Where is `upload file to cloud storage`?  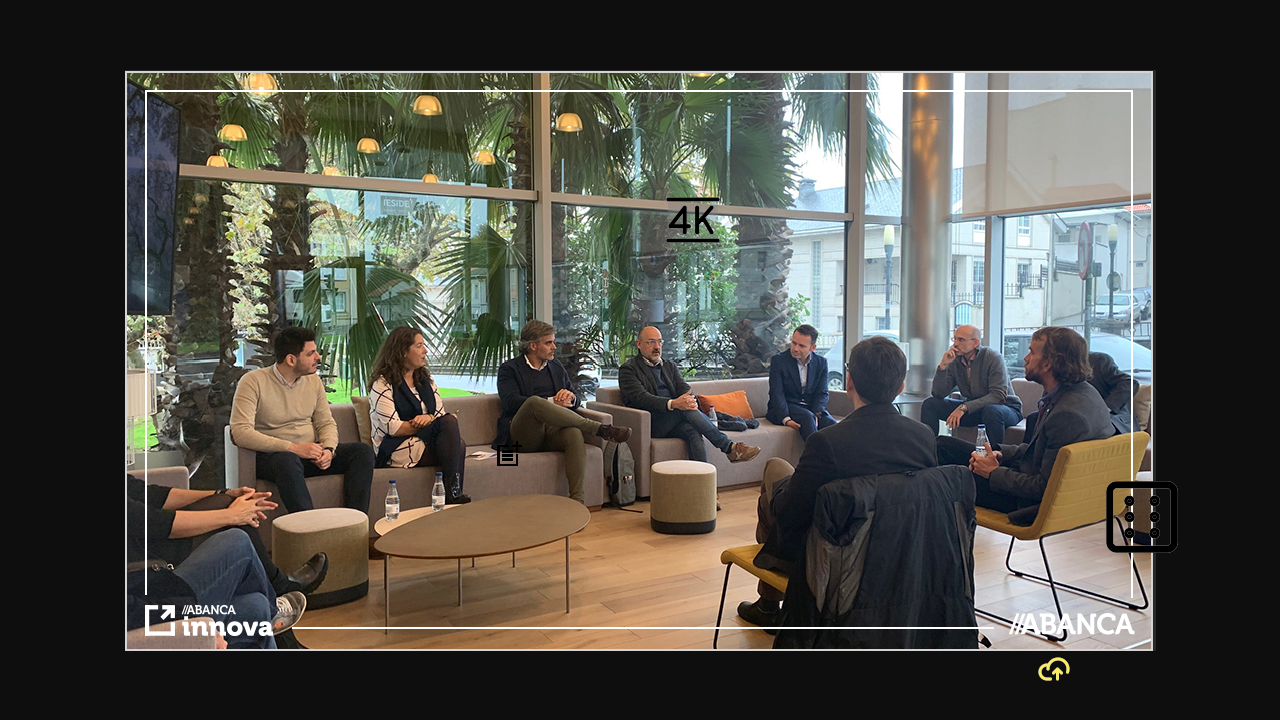 upload file to cloud storage is located at coordinates (1054, 669).